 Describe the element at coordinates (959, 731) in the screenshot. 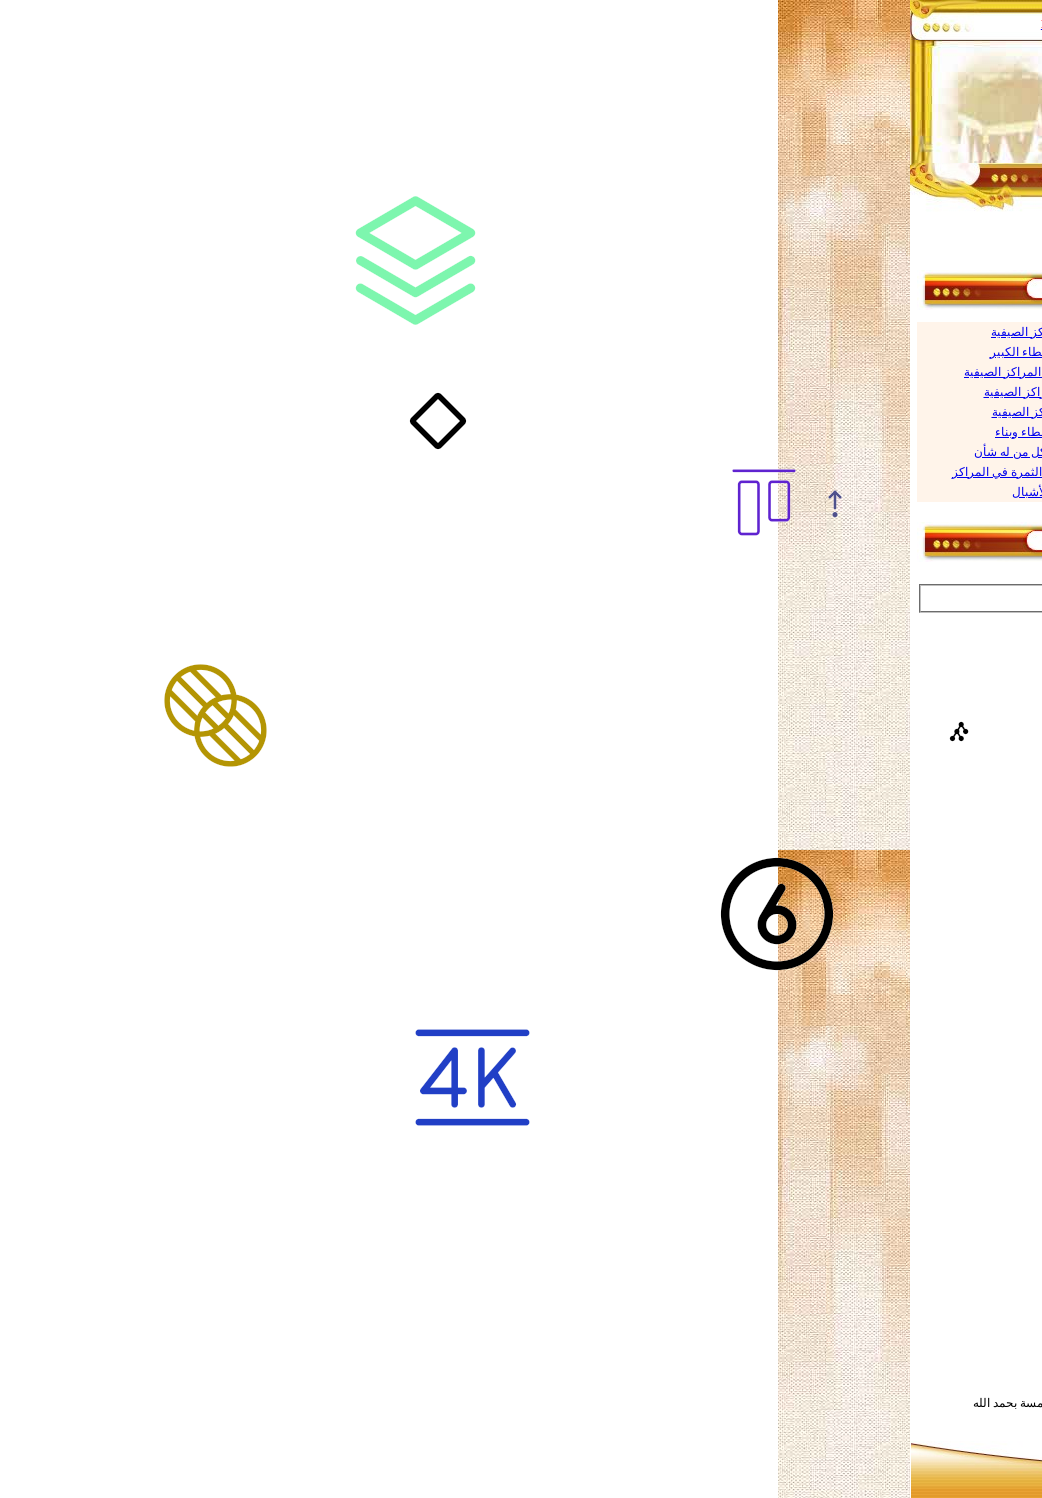

I see `view hierarchical data structure` at that location.